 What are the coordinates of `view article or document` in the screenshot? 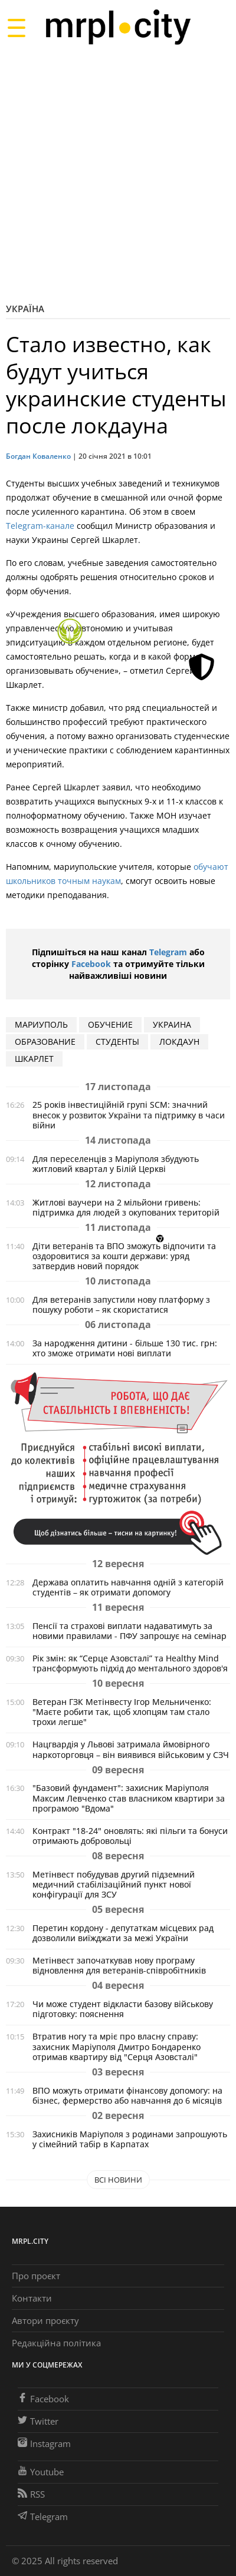 It's located at (182, 1429).